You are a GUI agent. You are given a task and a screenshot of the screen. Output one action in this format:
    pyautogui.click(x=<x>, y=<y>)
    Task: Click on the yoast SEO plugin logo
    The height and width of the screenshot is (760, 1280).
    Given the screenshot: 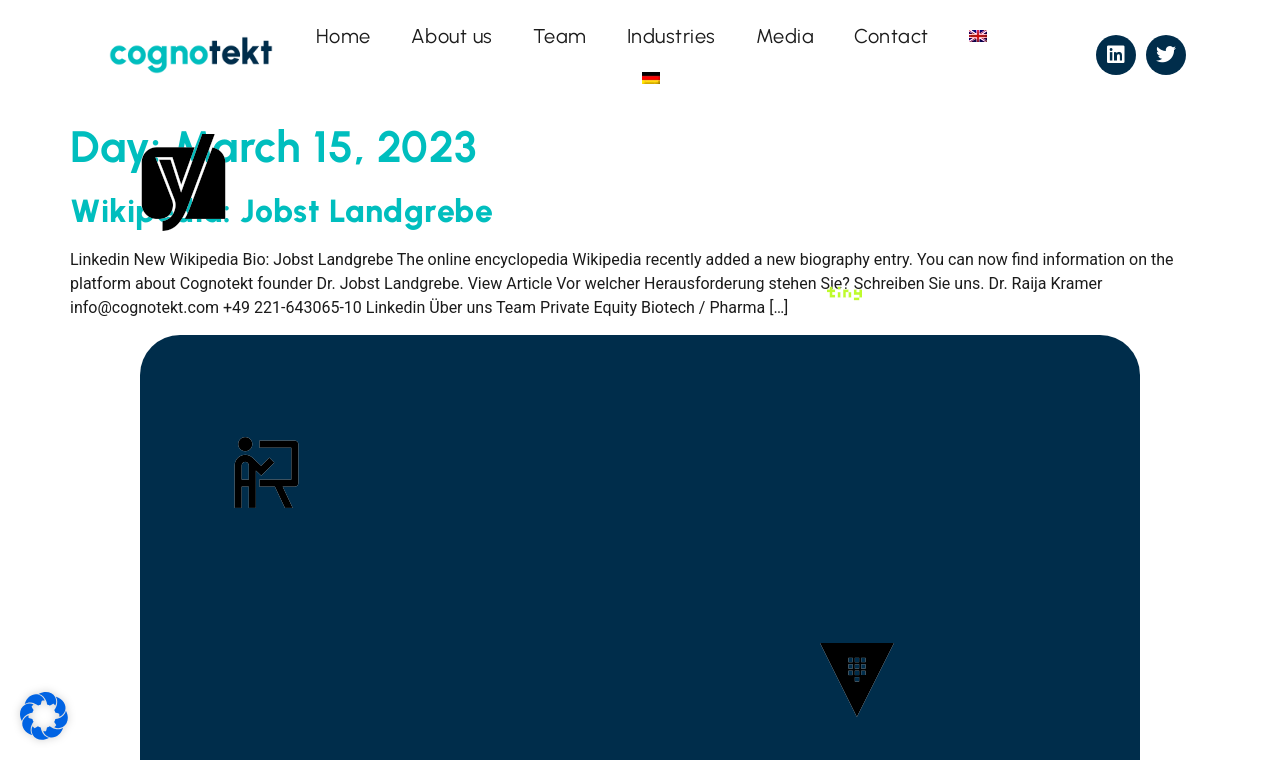 What is the action you would take?
    pyautogui.click(x=183, y=182)
    